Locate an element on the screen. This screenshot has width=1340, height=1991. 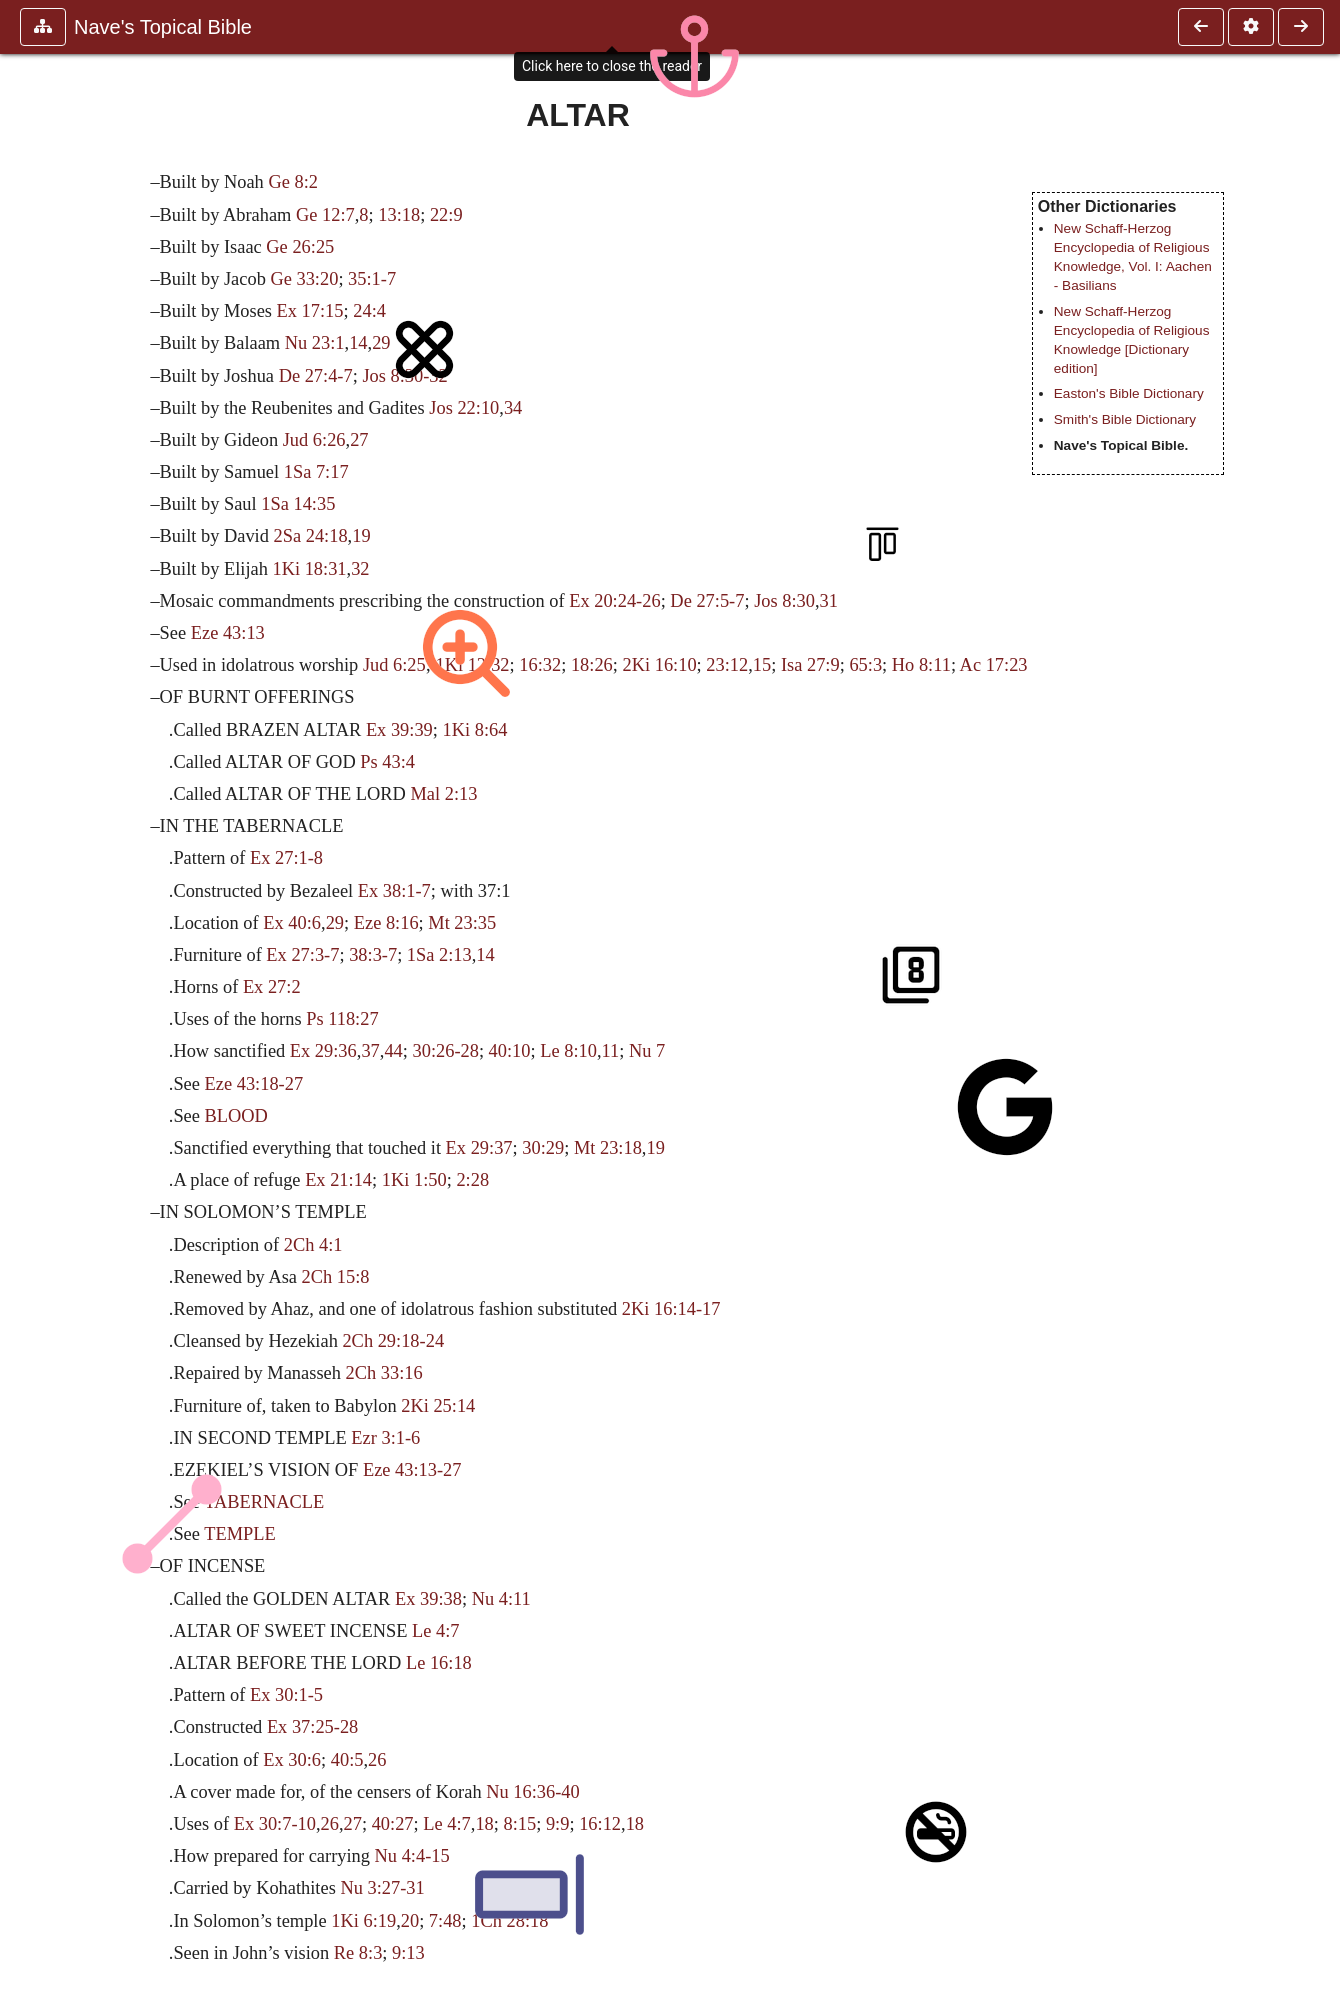
draw a line between two points is located at coordinates (172, 1524).